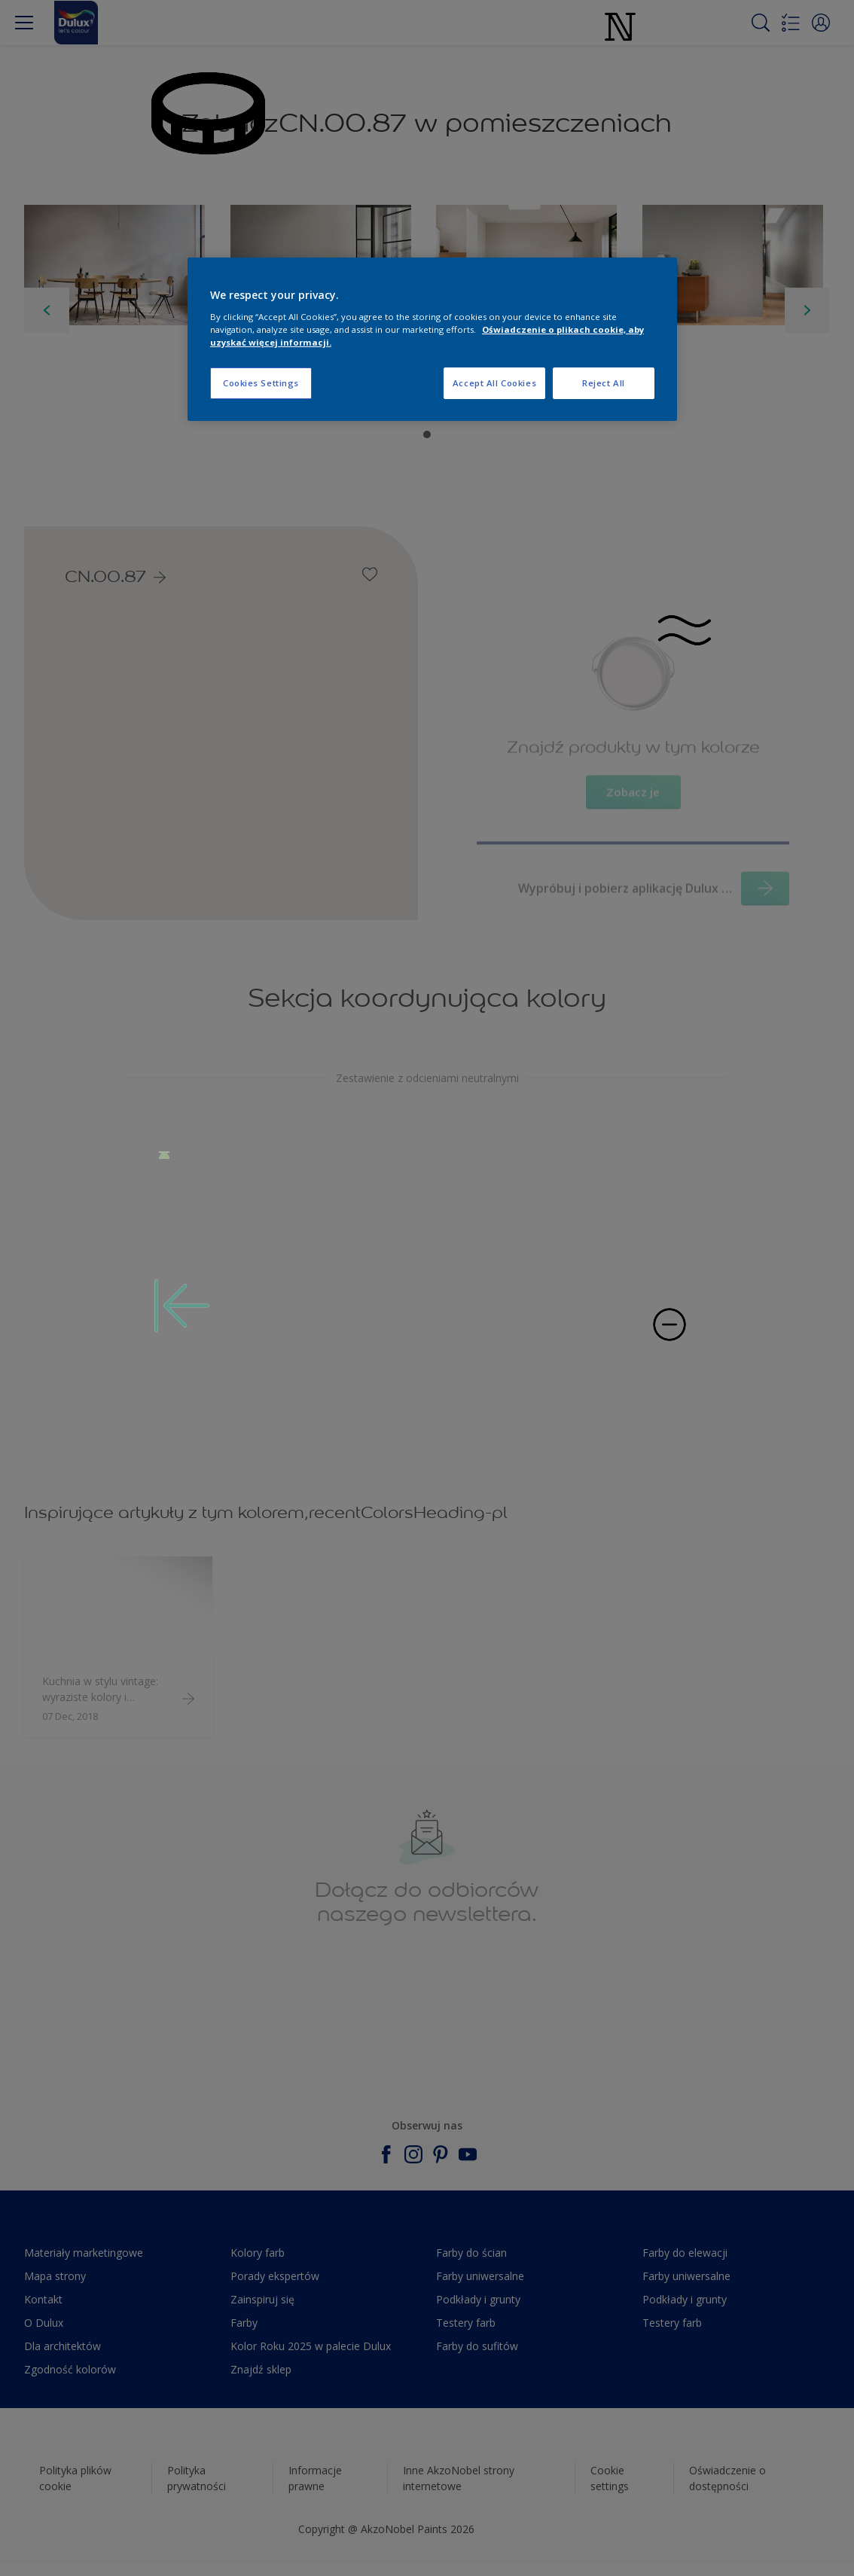 Image resolution: width=854 pixels, height=2576 pixels. What do you see at coordinates (620, 26) in the screenshot?
I see `open notion app` at bounding box center [620, 26].